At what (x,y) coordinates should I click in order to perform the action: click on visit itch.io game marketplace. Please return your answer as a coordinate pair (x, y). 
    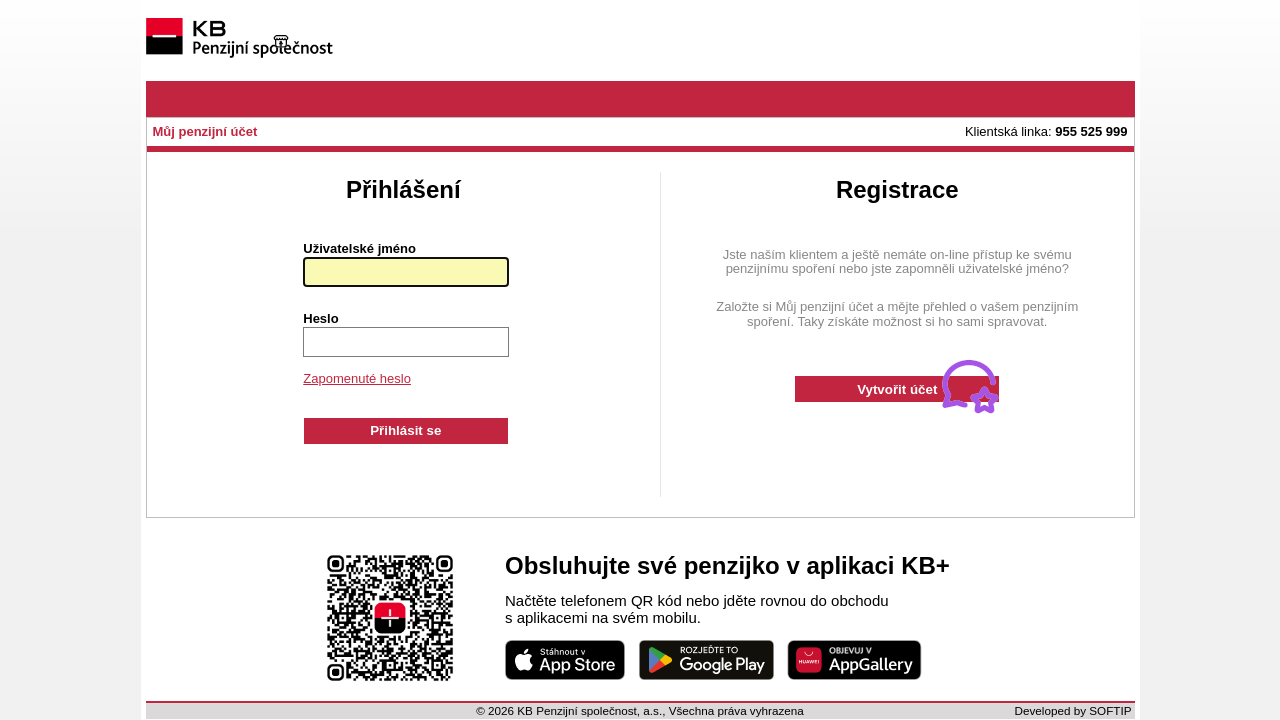
    Looking at the image, I should click on (281, 41).